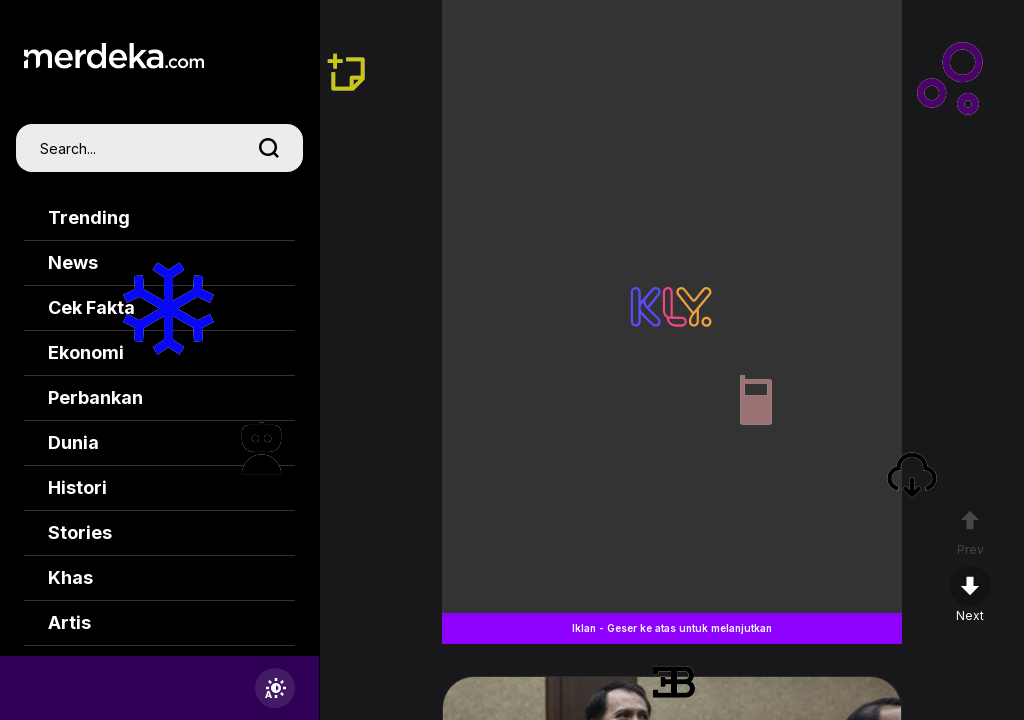 This screenshot has width=1024, height=720. What do you see at coordinates (261, 449) in the screenshot?
I see `access AI assistant or chatbot features` at bounding box center [261, 449].